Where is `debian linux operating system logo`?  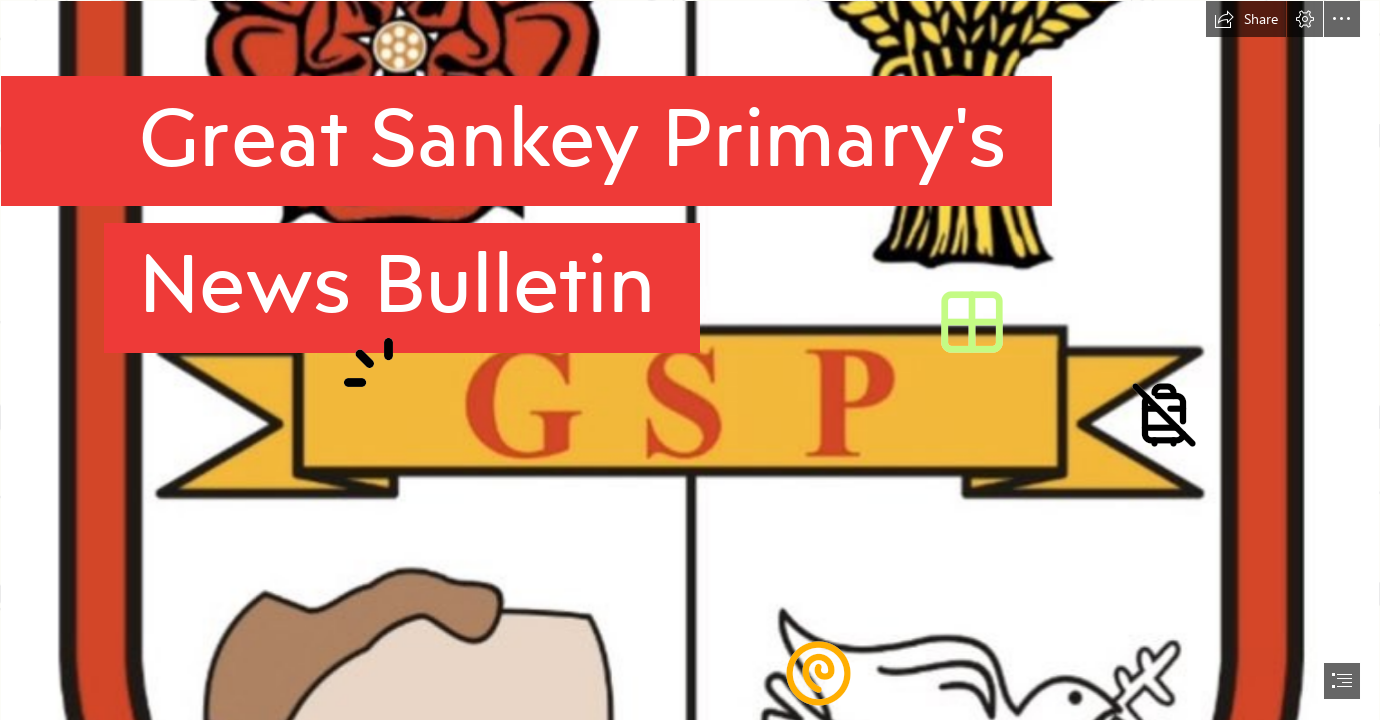 debian linux operating system logo is located at coordinates (818, 673).